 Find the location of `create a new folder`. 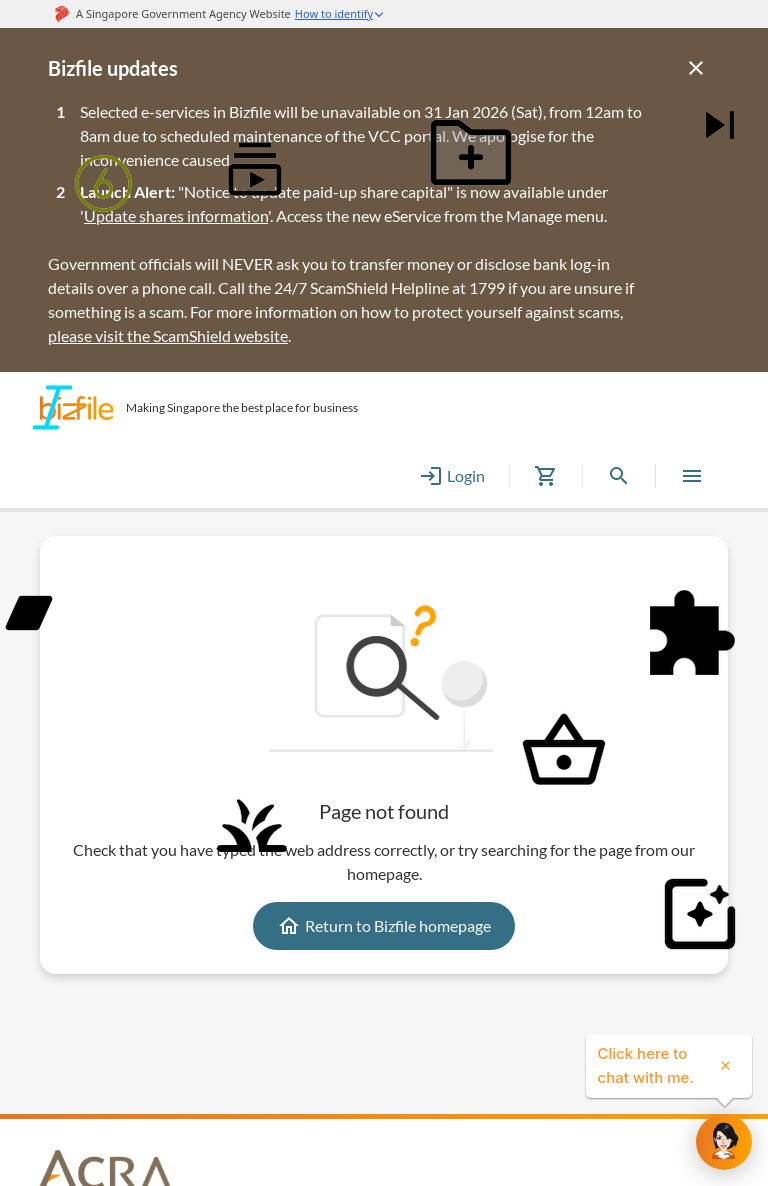

create a new folder is located at coordinates (471, 151).